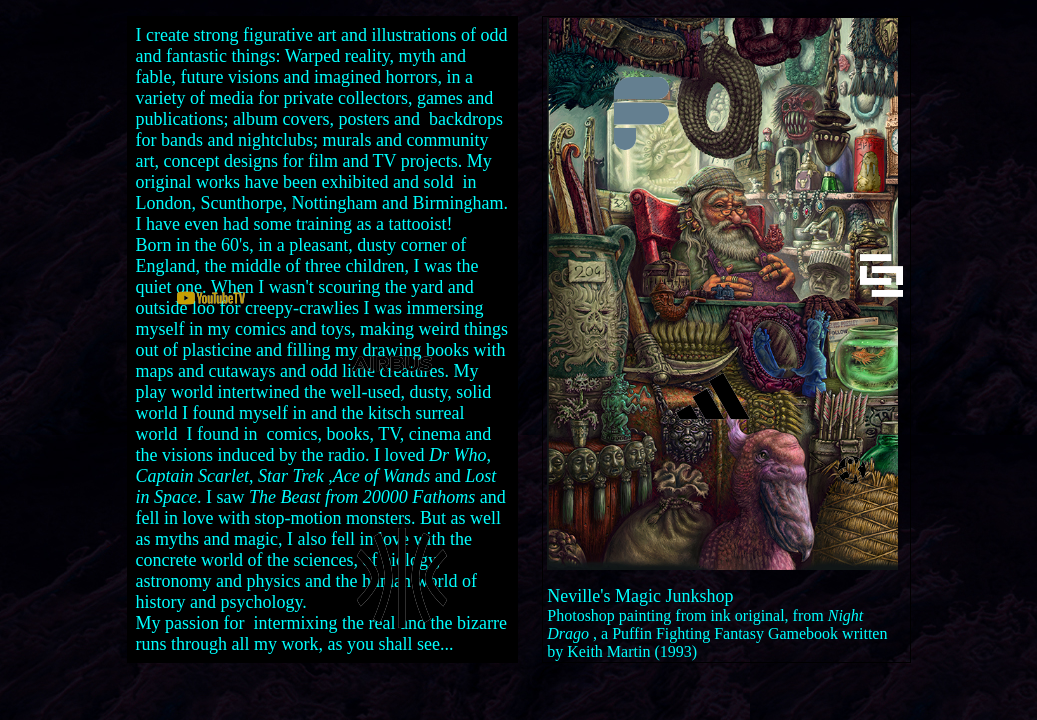  I want to click on airbus company logo, so click(392, 364).